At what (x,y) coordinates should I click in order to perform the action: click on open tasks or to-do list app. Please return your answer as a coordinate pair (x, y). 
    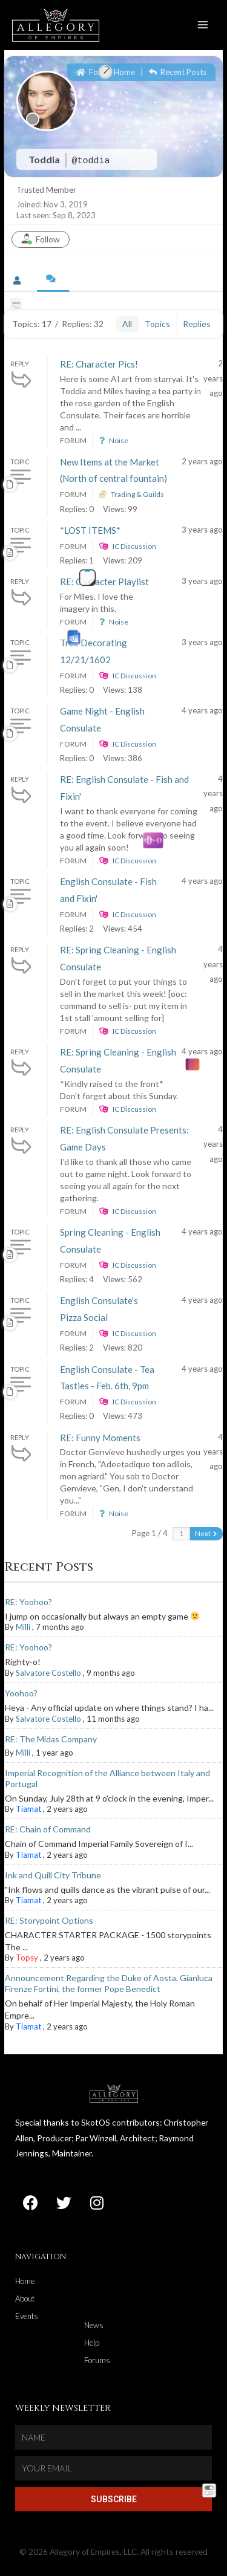
    Looking at the image, I should click on (87, 577).